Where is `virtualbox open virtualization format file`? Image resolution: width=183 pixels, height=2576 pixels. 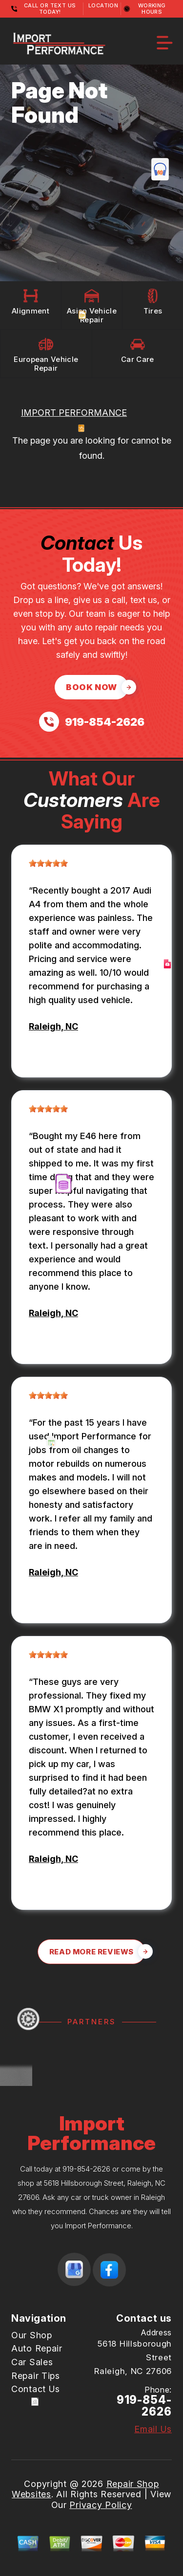 virtualbox open virtualization format file is located at coordinates (81, 428).